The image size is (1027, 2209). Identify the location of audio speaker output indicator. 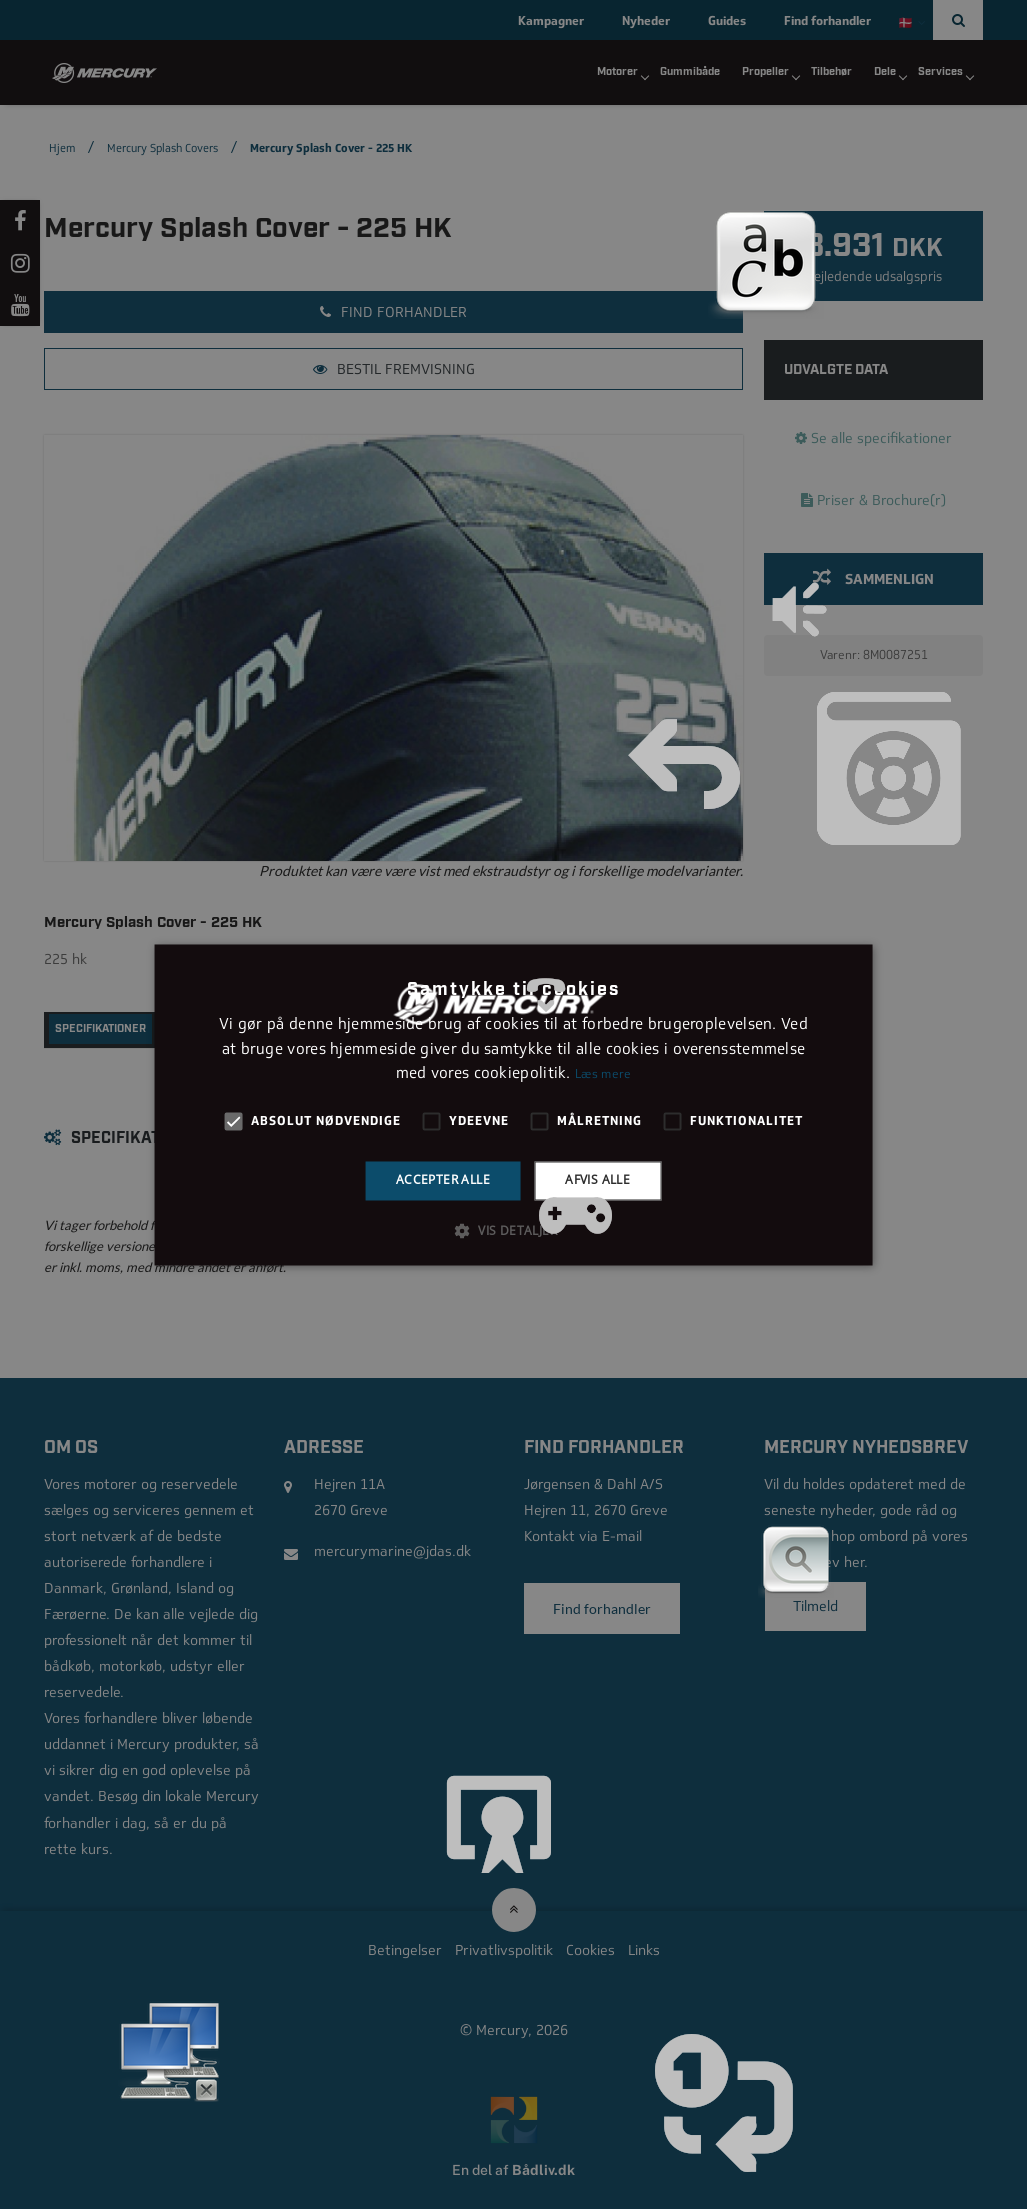
(799, 609).